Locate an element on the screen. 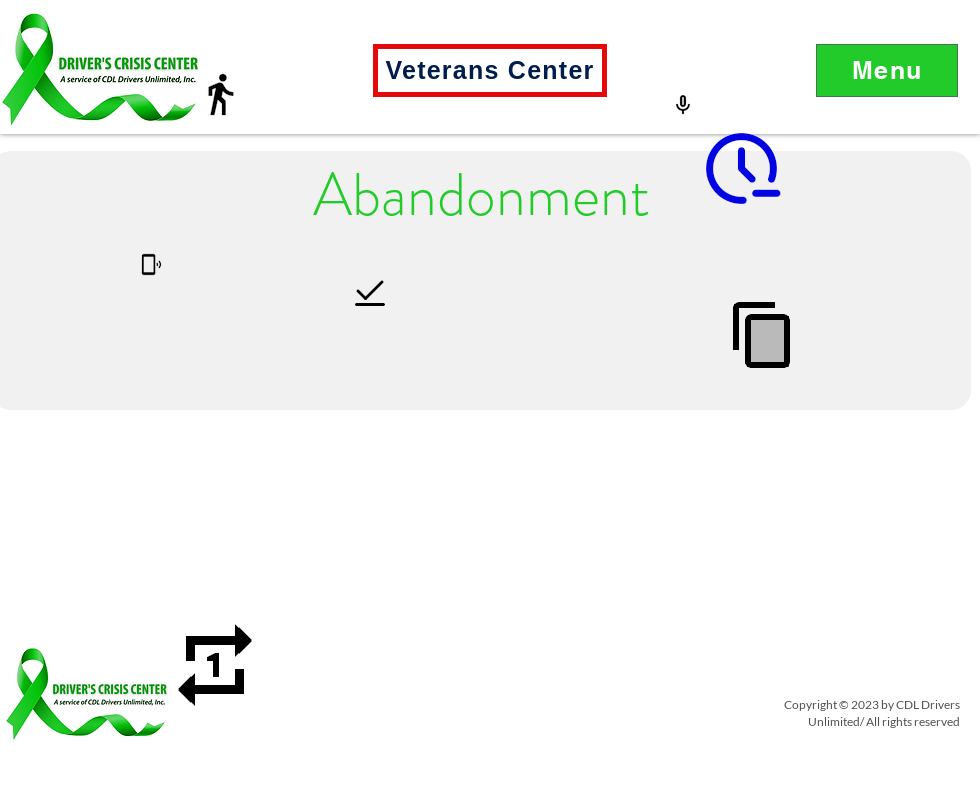 This screenshot has width=980, height=802. remove time or reduce duration is located at coordinates (741, 168).